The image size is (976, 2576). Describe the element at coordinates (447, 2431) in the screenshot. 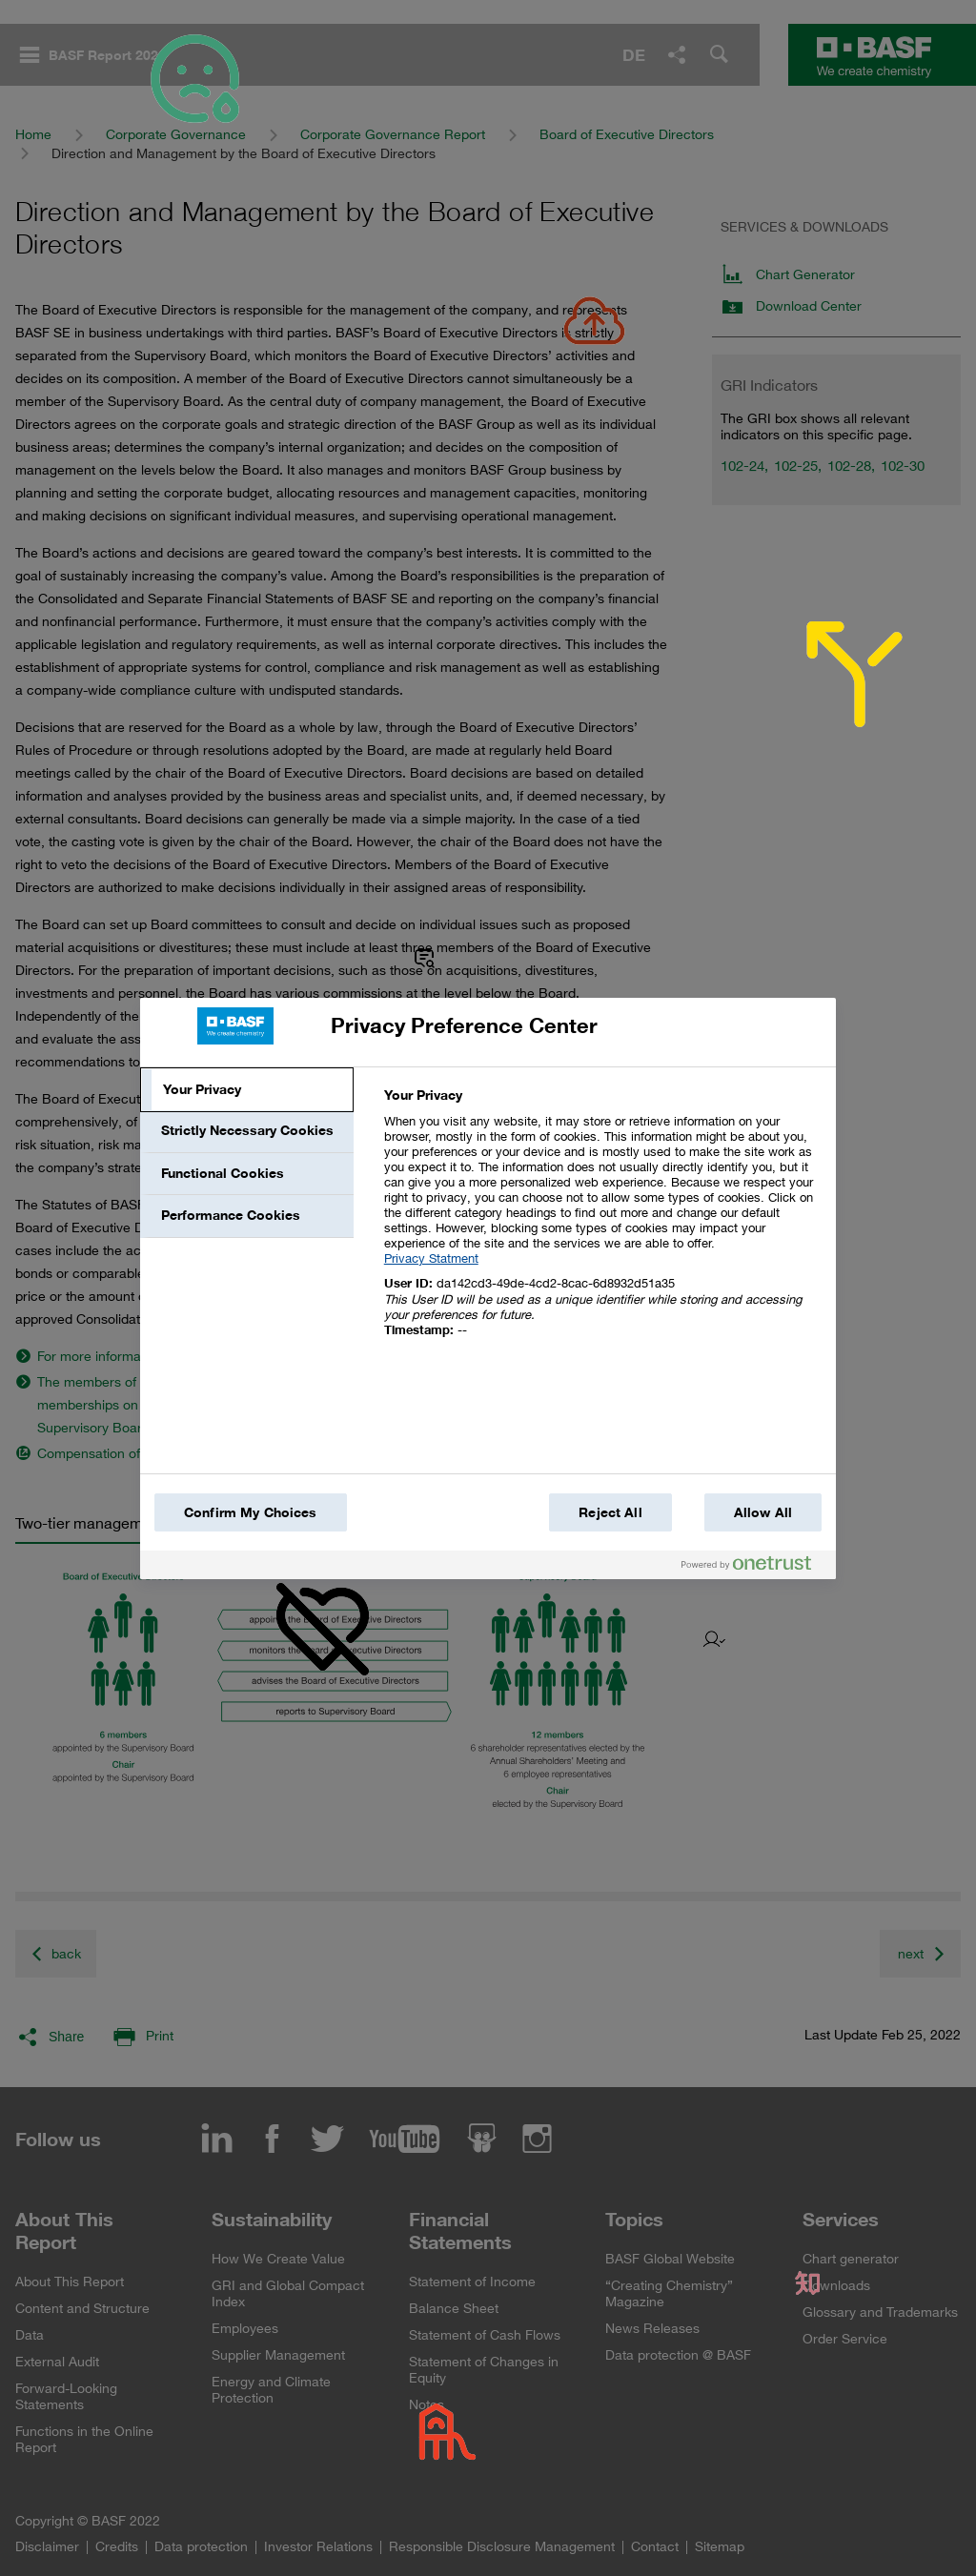

I see `access playground or outdoor equipment information` at that location.